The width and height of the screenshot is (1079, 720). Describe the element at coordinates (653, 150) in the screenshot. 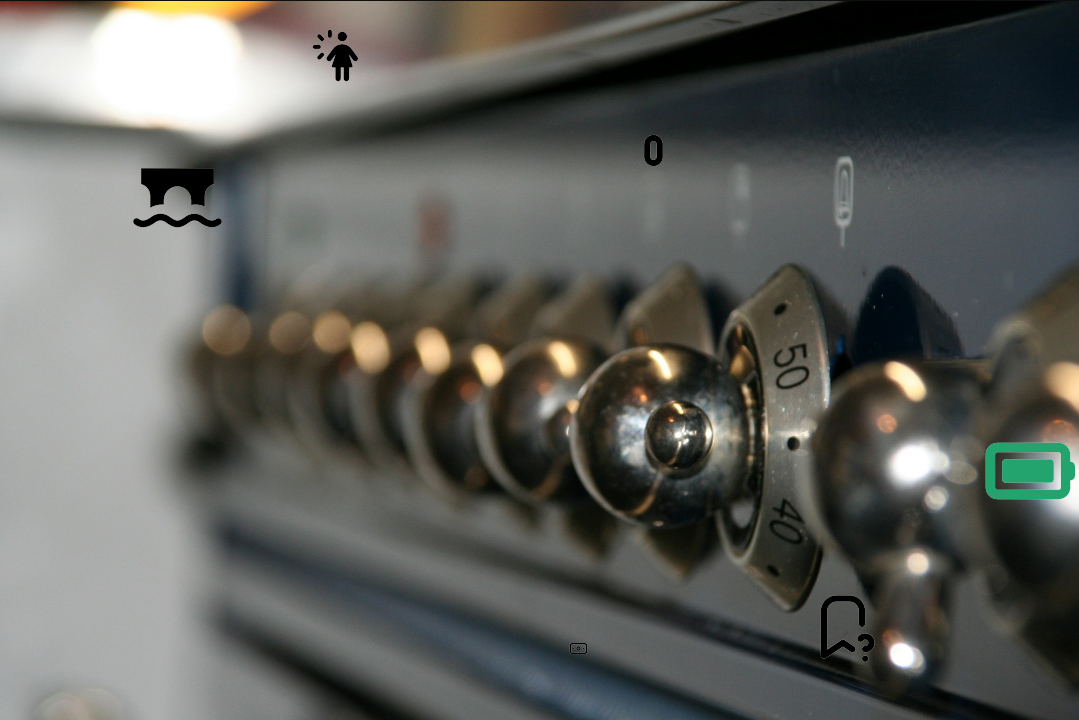

I see `indicates a lowercase letter "o" for text formatting` at that location.